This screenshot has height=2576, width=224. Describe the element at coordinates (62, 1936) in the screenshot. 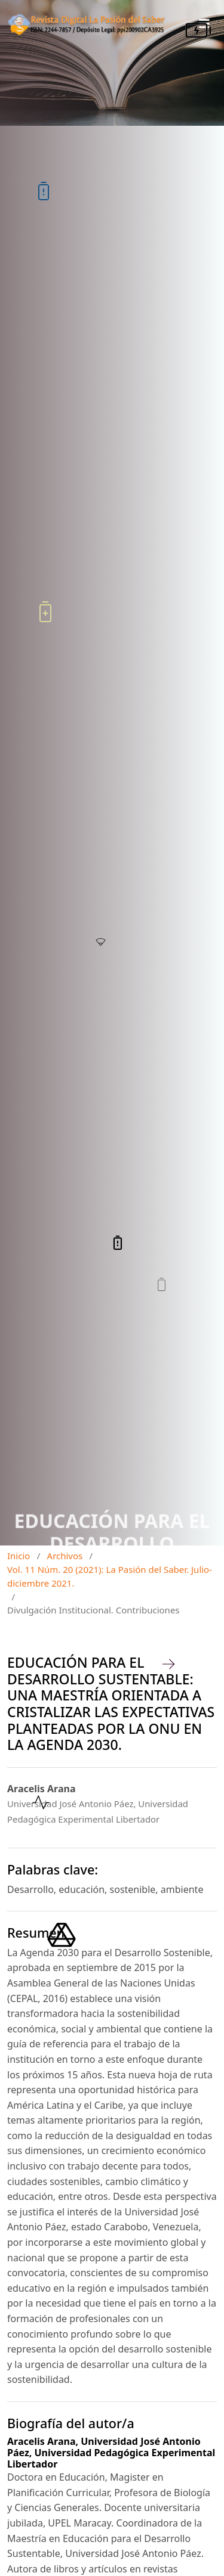

I see `open Google Drive` at that location.